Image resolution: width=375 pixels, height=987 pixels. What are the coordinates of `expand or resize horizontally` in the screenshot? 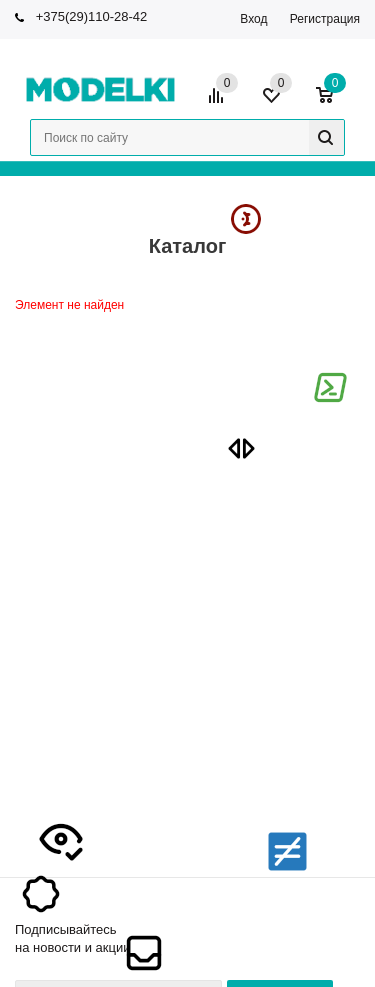 It's located at (241, 448).